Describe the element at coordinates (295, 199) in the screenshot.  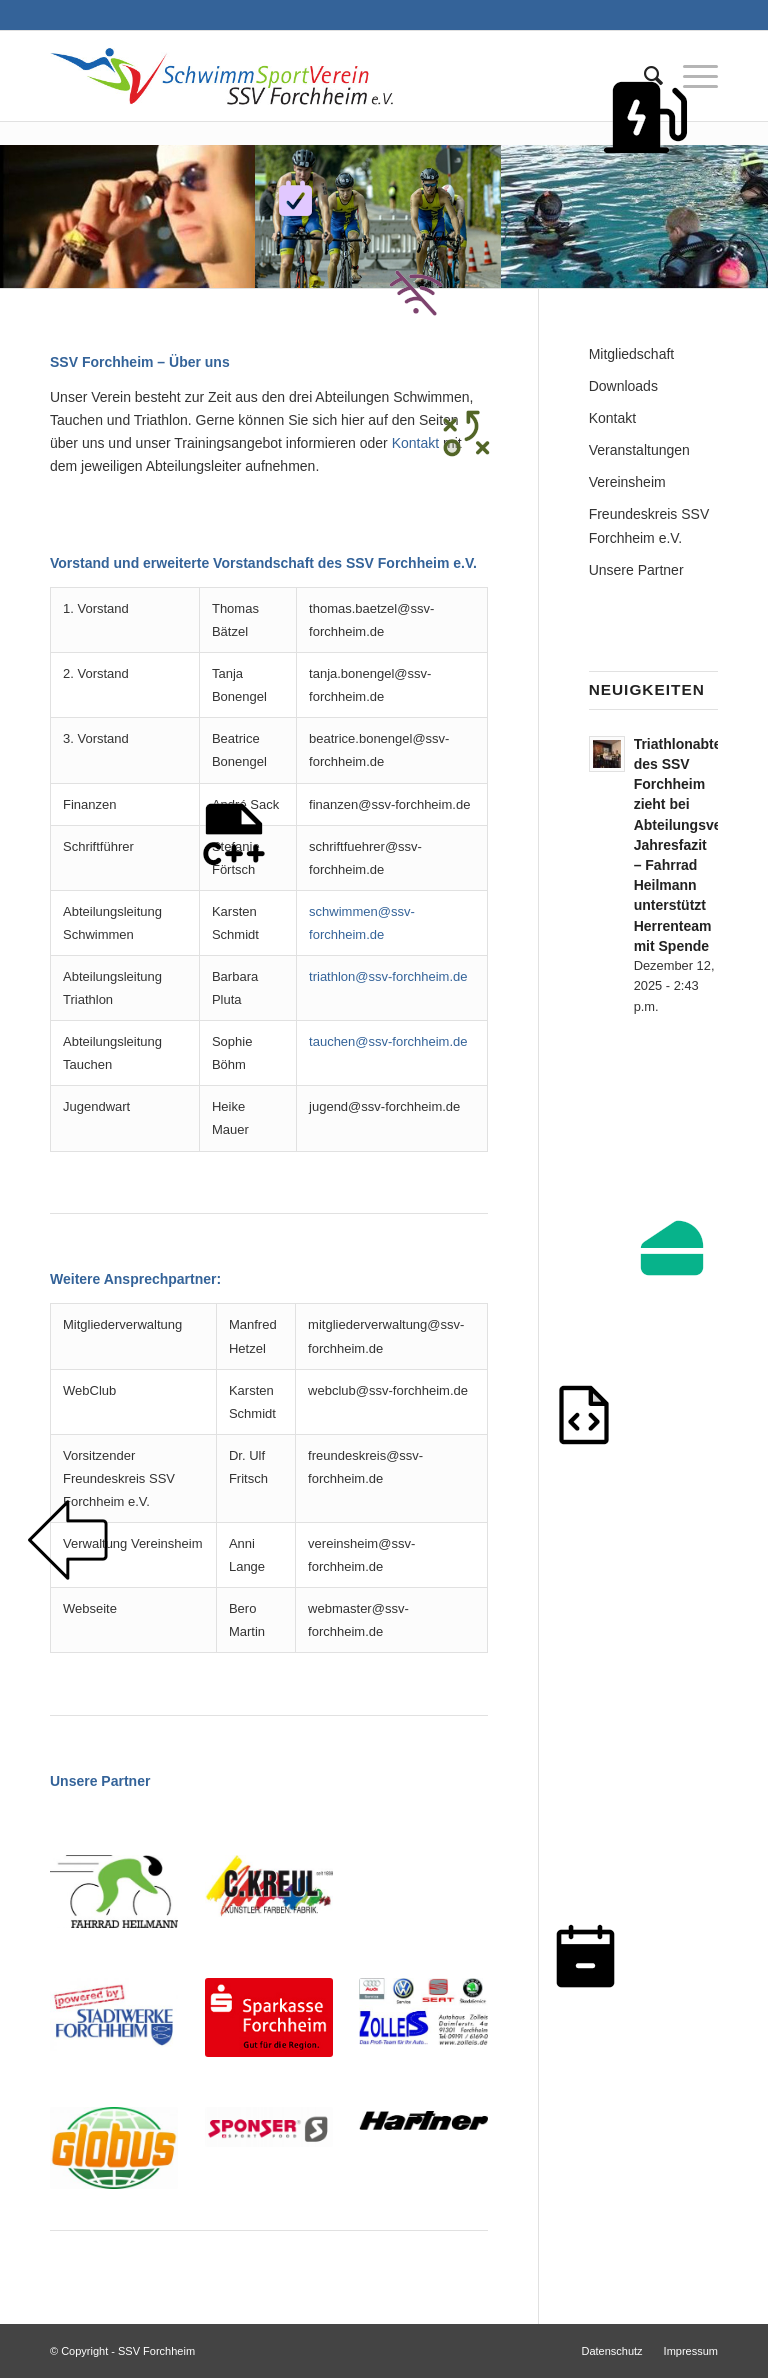
I see `confirm or schedule an appointment` at that location.